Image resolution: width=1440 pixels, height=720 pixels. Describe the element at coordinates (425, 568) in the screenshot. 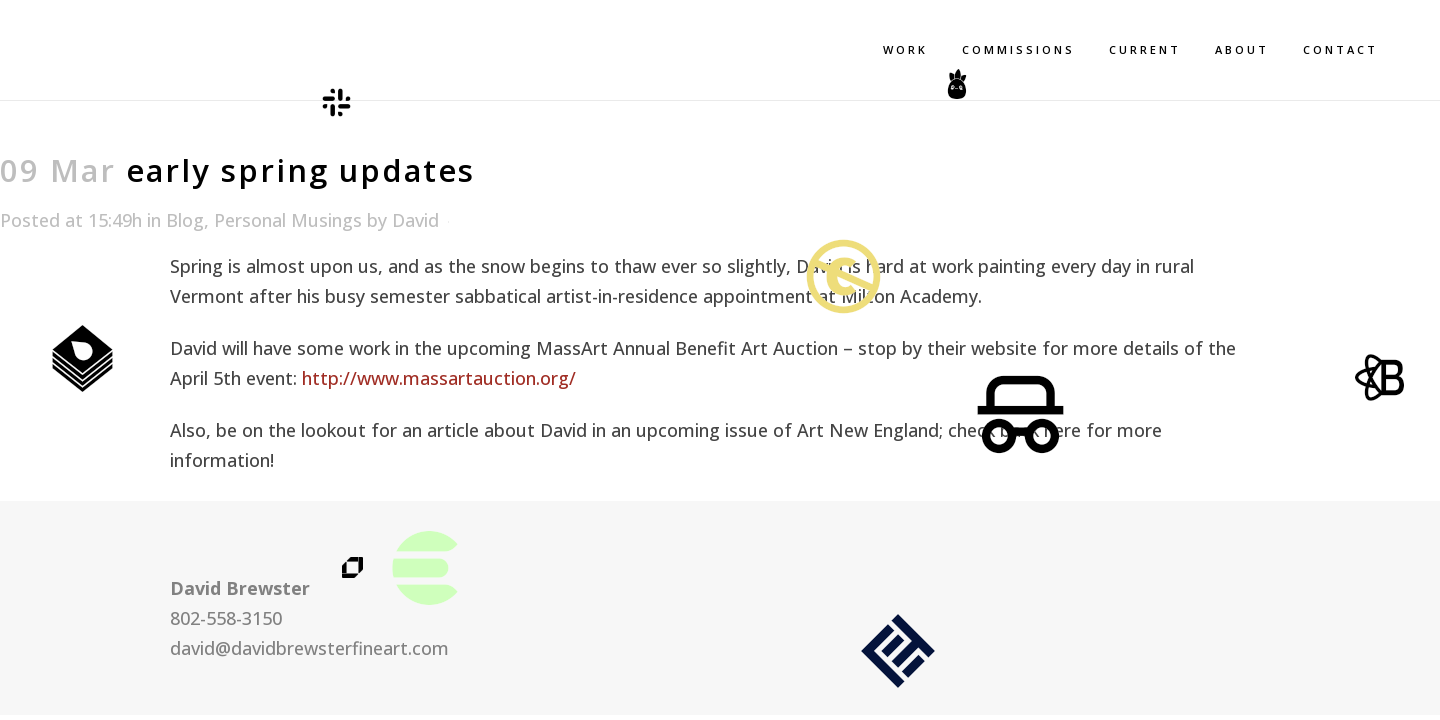

I see `Elasticsearch service or integration` at that location.